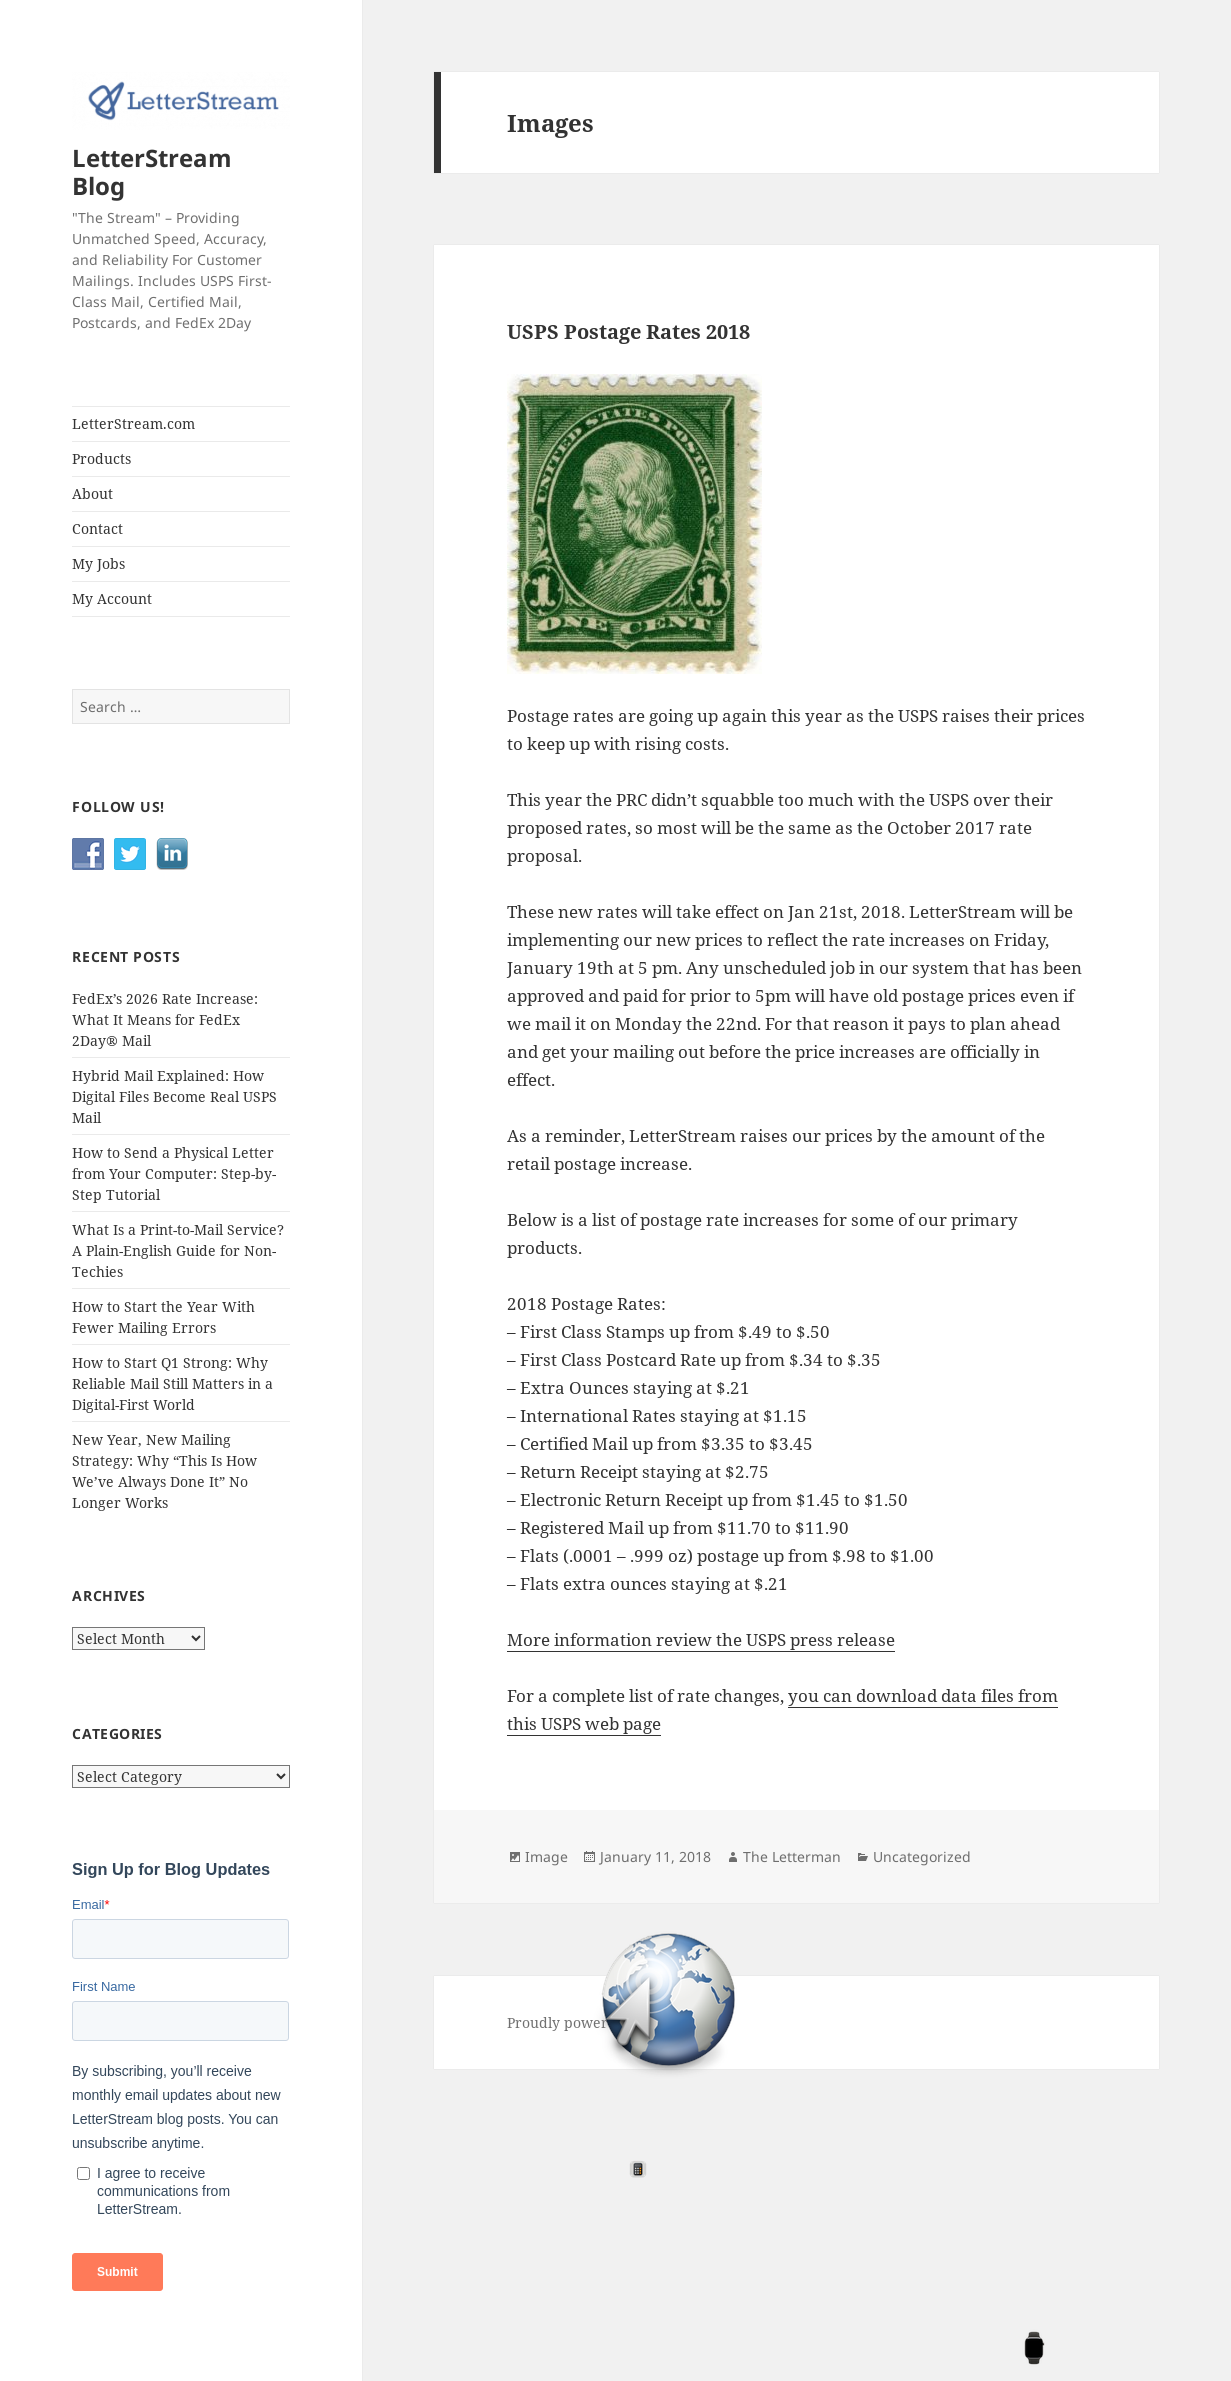 The image size is (1231, 2381). I want to click on open the calculator app, so click(638, 2169).